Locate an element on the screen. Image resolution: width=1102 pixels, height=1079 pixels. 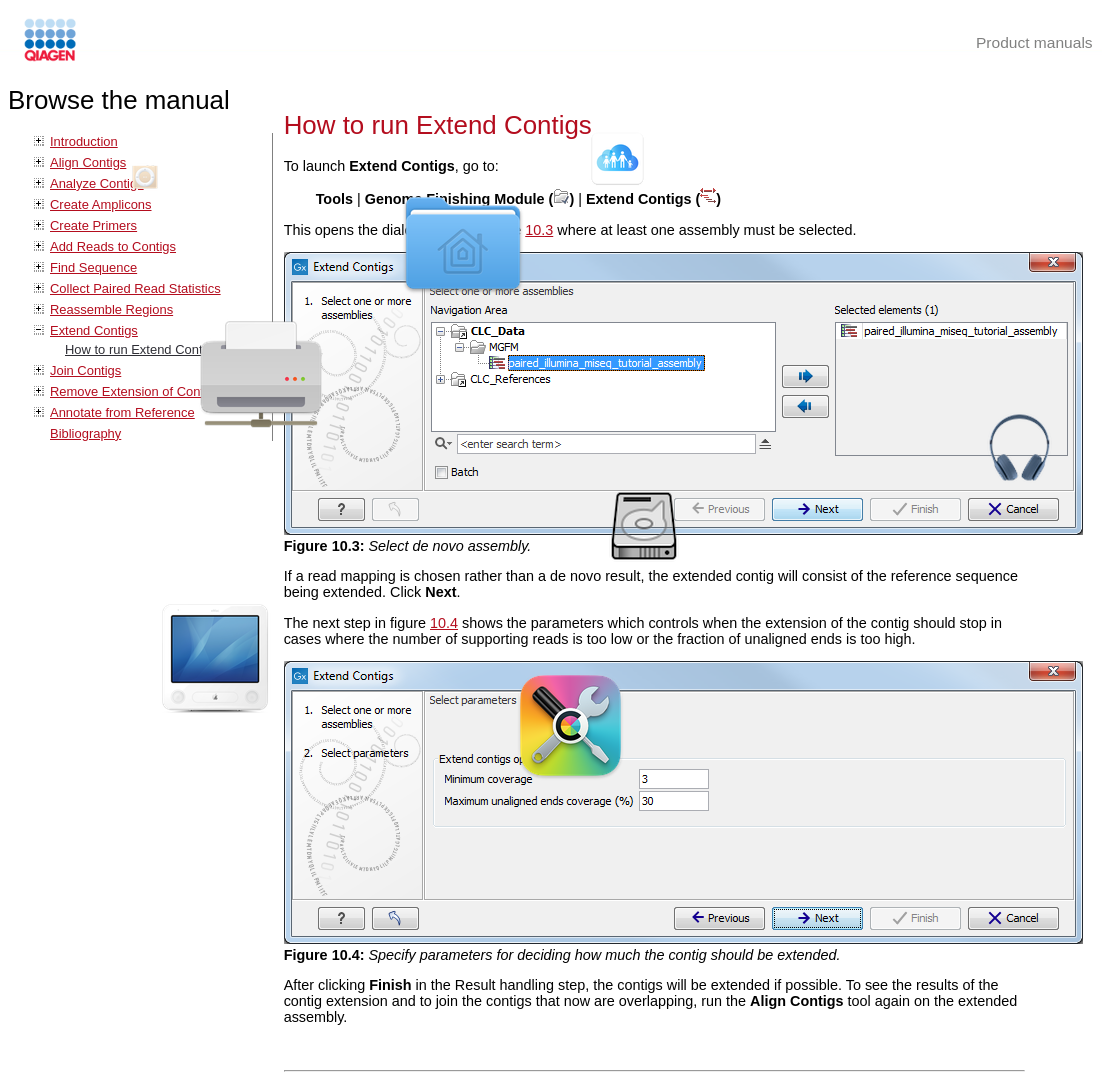
connect to a network printer is located at coordinates (261, 377).